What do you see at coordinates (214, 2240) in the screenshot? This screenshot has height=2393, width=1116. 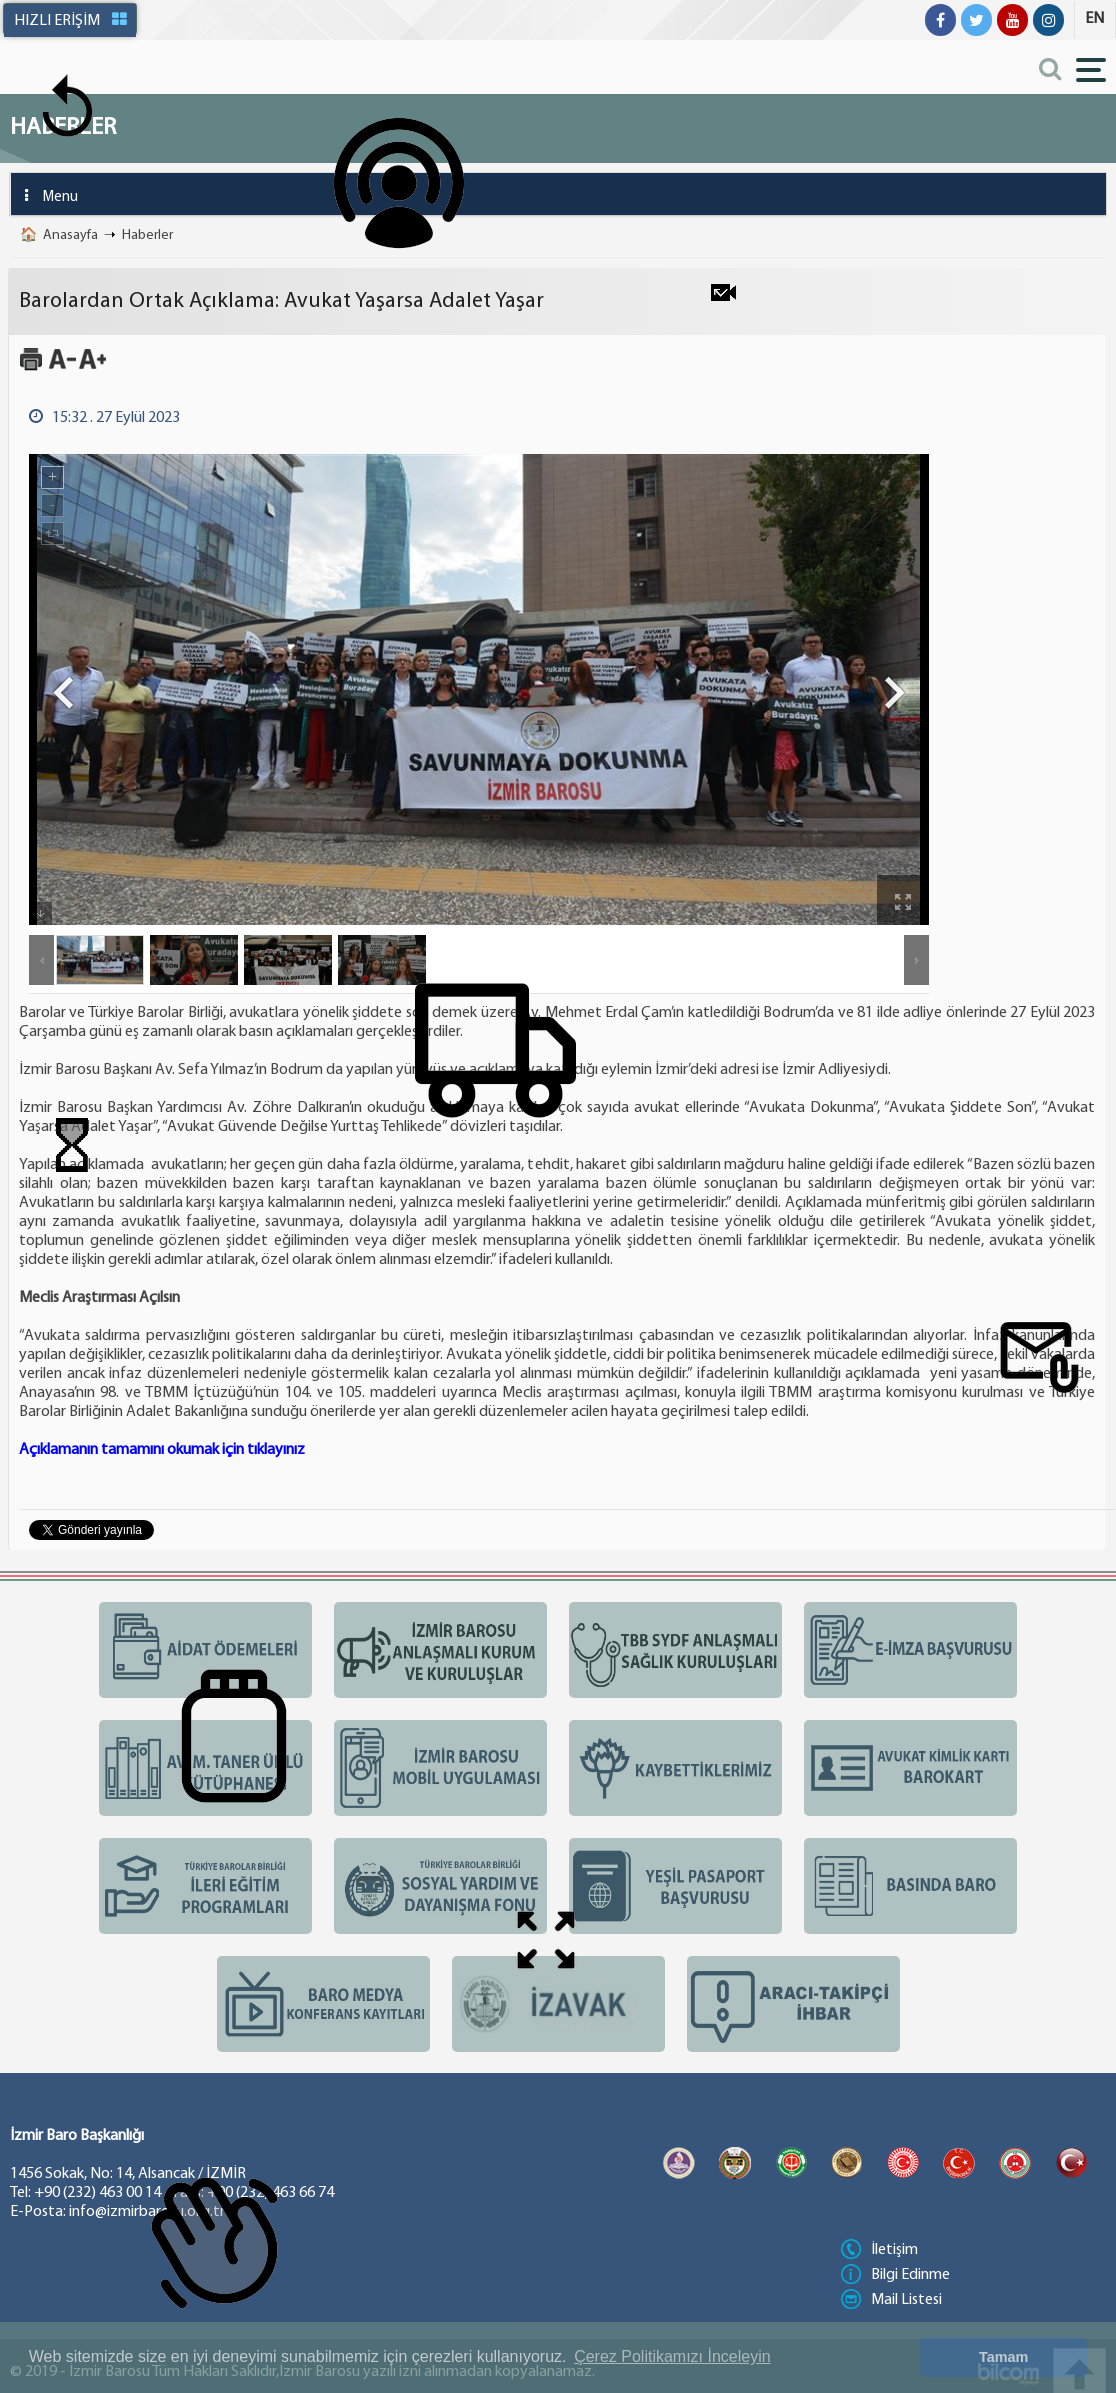 I see `send a friendly greeting or wave` at bounding box center [214, 2240].